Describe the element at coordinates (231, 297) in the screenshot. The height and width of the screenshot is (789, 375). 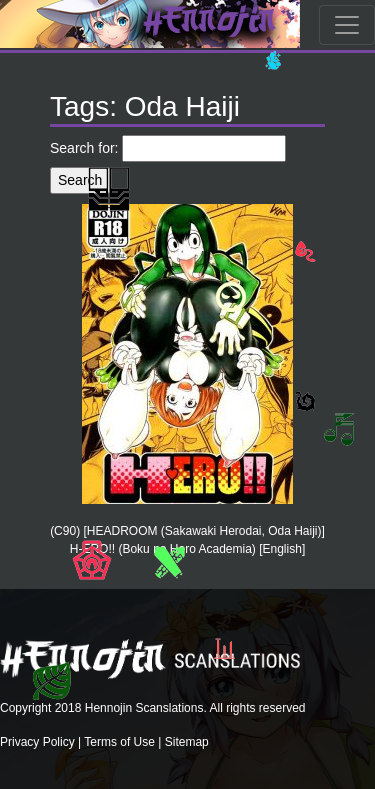
I see `indicates overkill or excessive damage in gameplay` at that location.